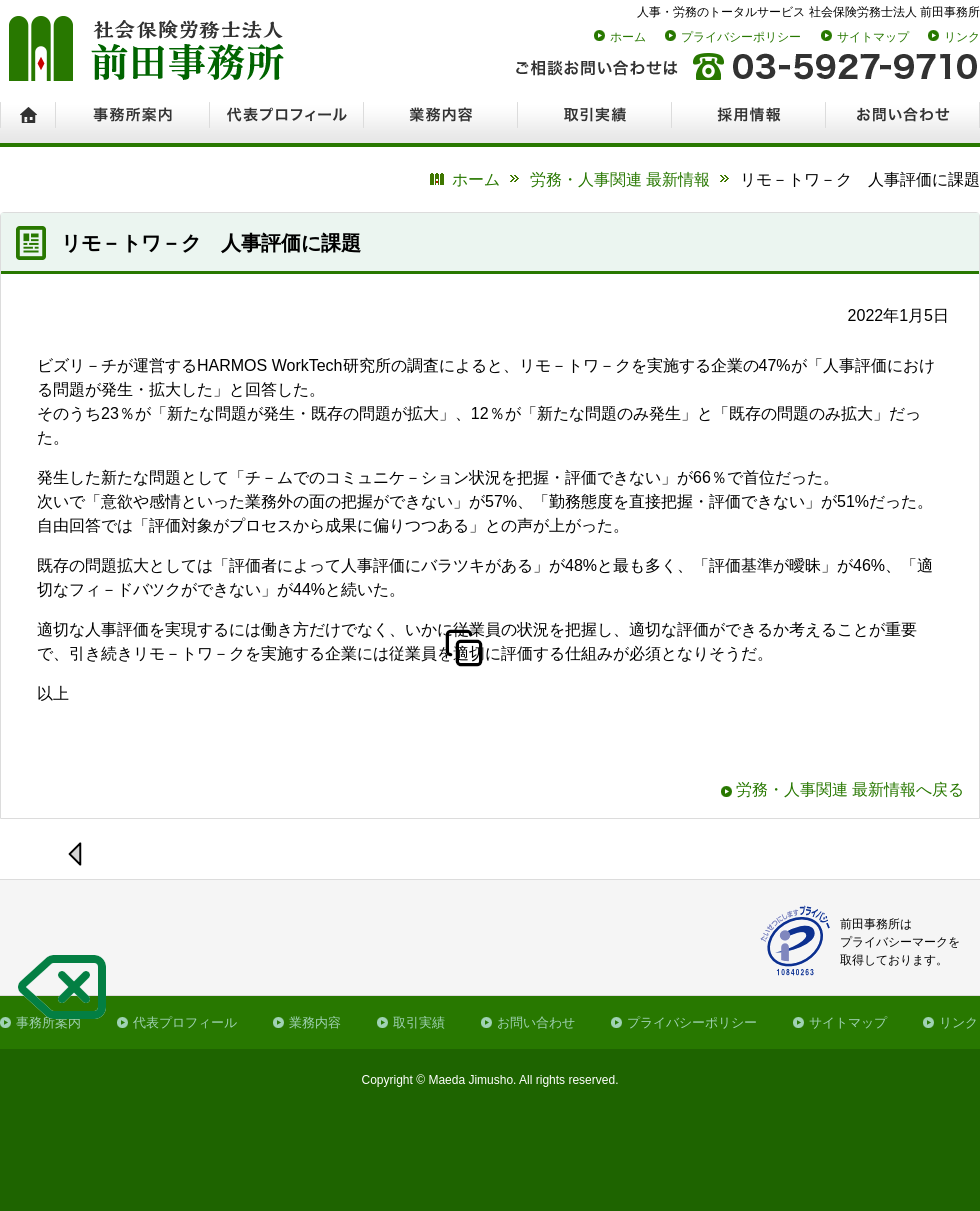 Image resolution: width=980 pixels, height=1211 pixels. Describe the element at coordinates (76, 854) in the screenshot. I see `go back to the previous screen` at that location.